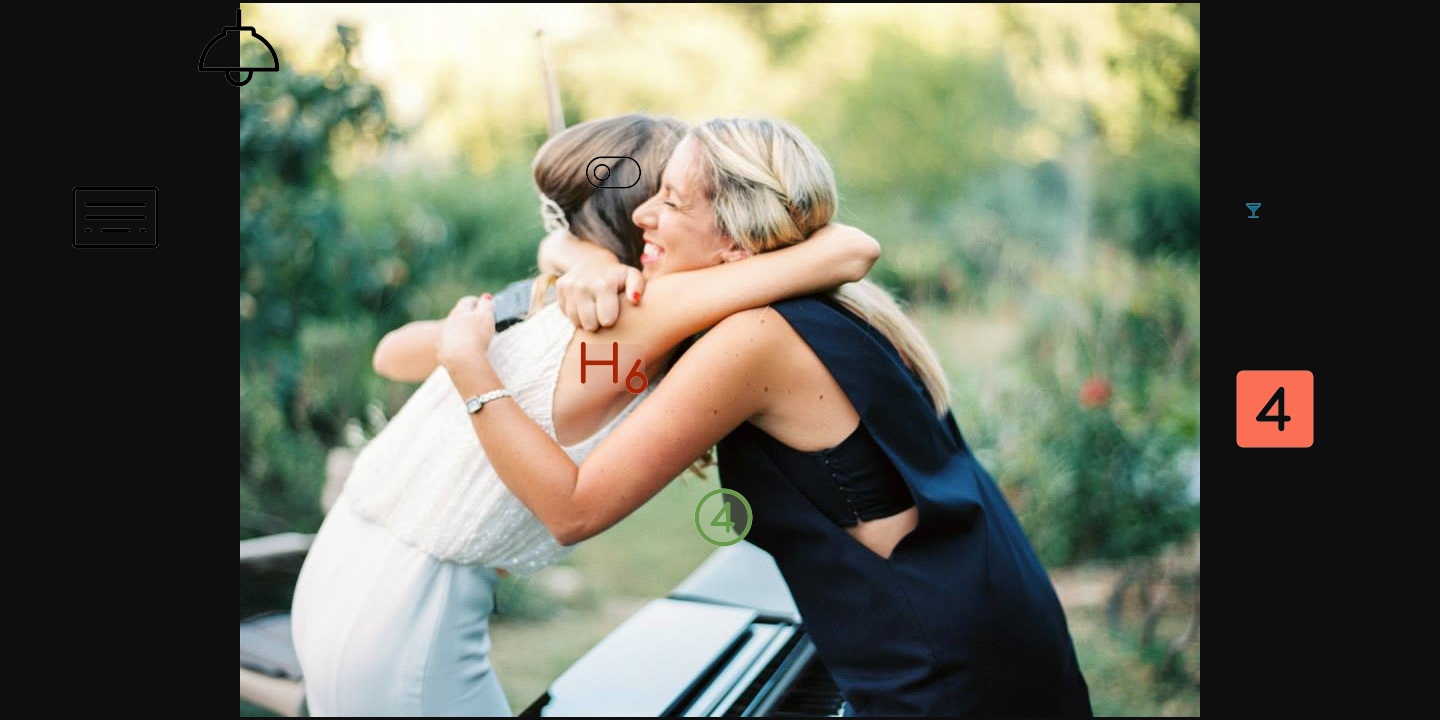 This screenshot has width=1440, height=720. Describe the element at coordinates (613, 172) in the screenshot. I see `toggle switch in off position` at that location.